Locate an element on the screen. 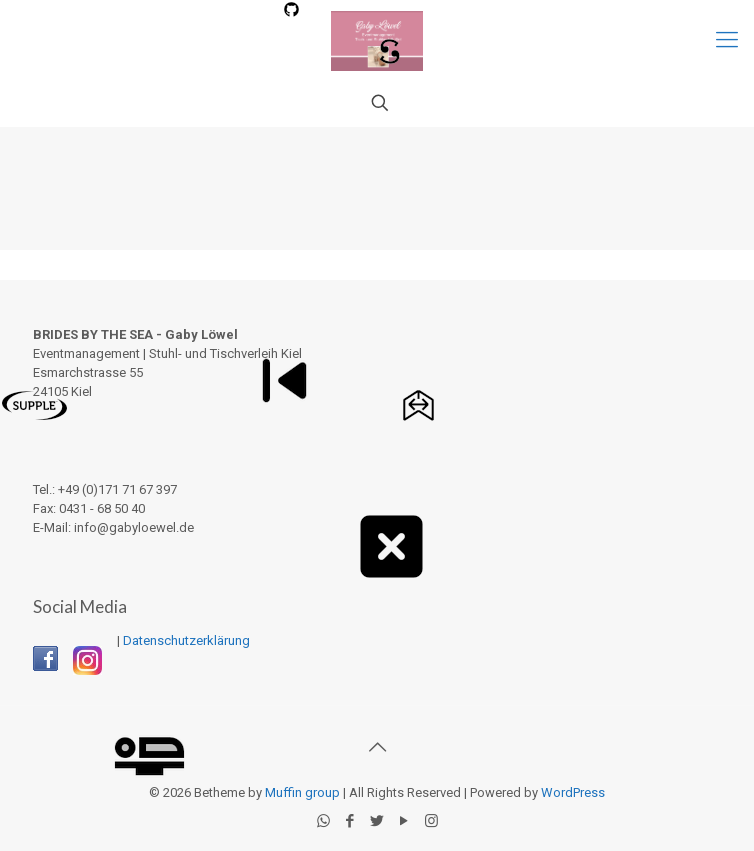 Image resolution: width=754 pixels, height=851 pixels. supple brand logo is located at coordinates (34, 407).